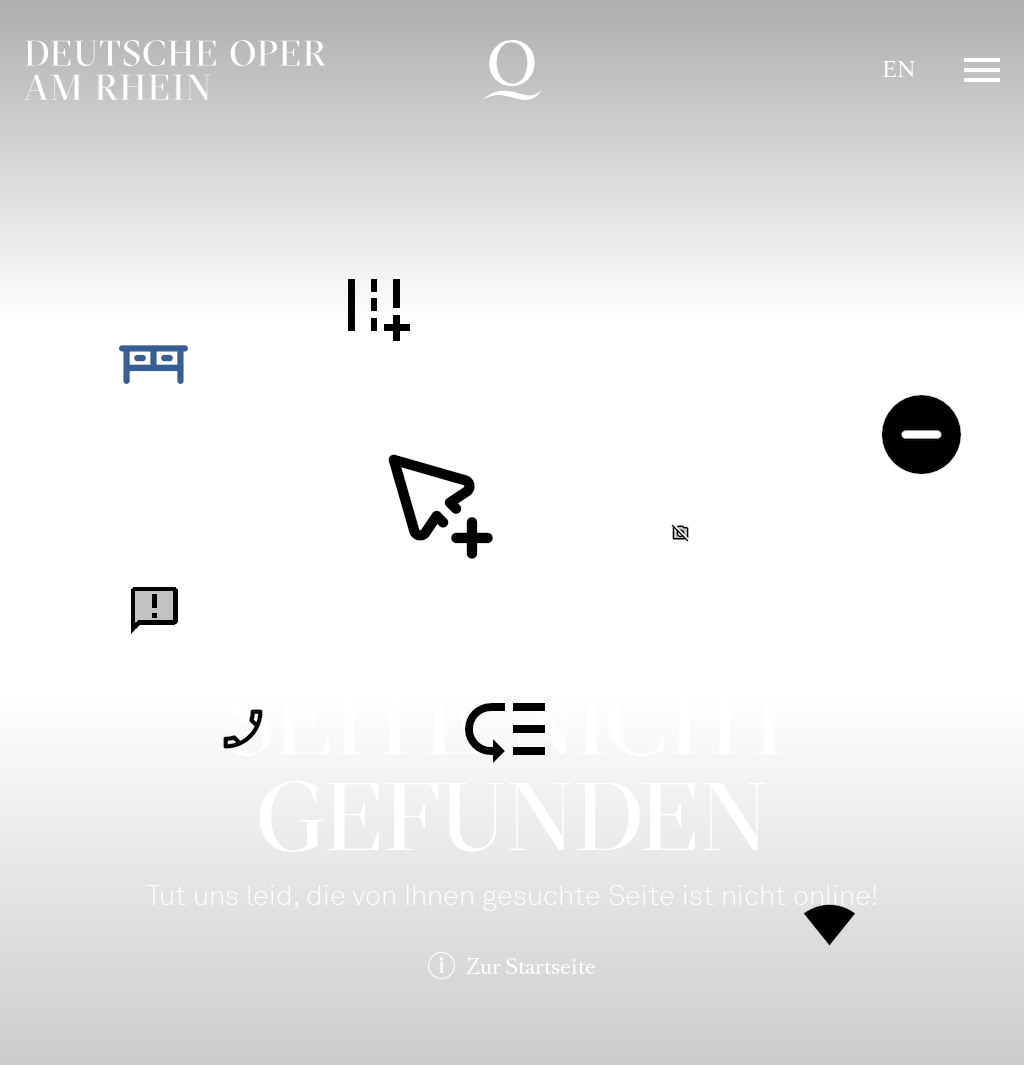  Describe the element at coordinates (680, 532) in the screenshot. I see `photography not allowed in this area` at that location.